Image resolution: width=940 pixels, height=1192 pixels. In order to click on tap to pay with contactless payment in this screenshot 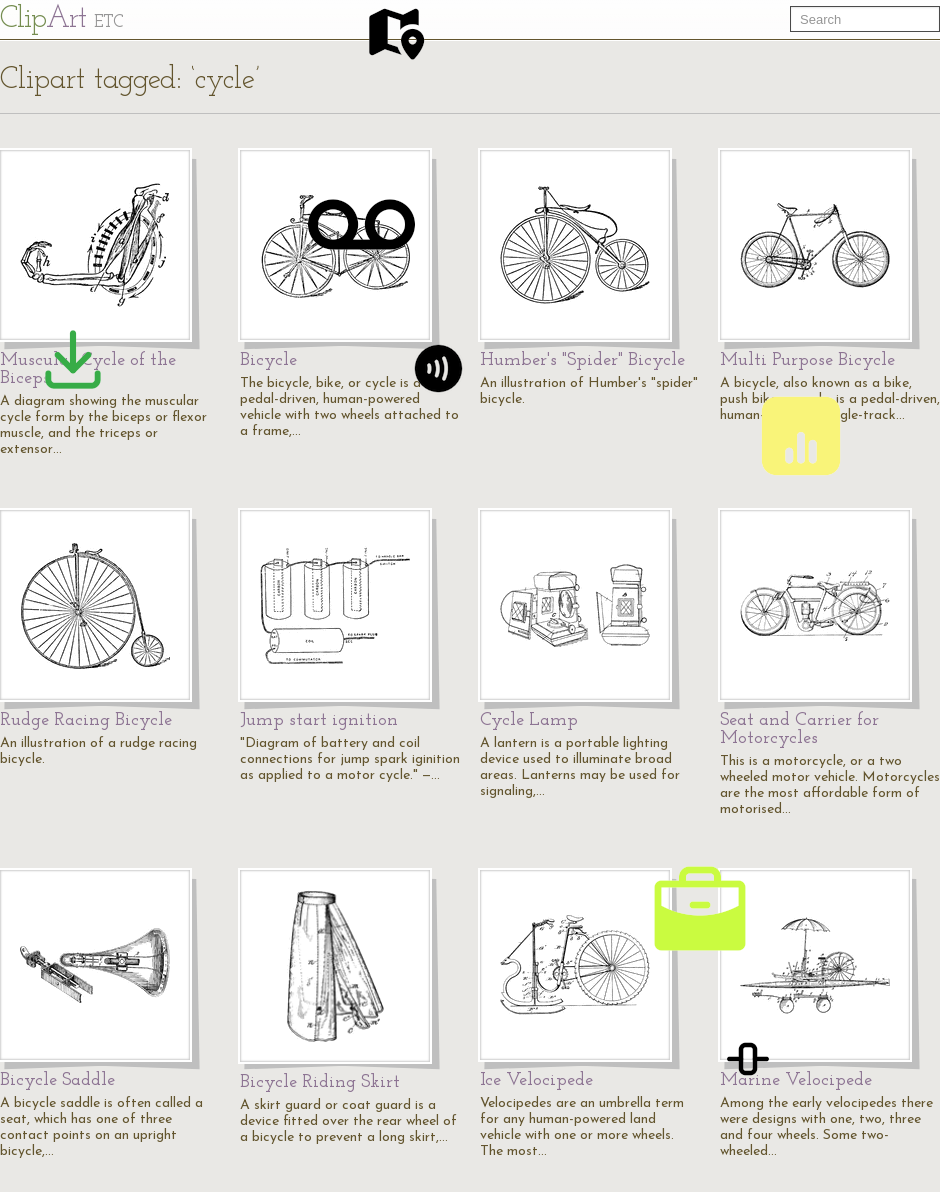, I will do `click(438, 368)`.